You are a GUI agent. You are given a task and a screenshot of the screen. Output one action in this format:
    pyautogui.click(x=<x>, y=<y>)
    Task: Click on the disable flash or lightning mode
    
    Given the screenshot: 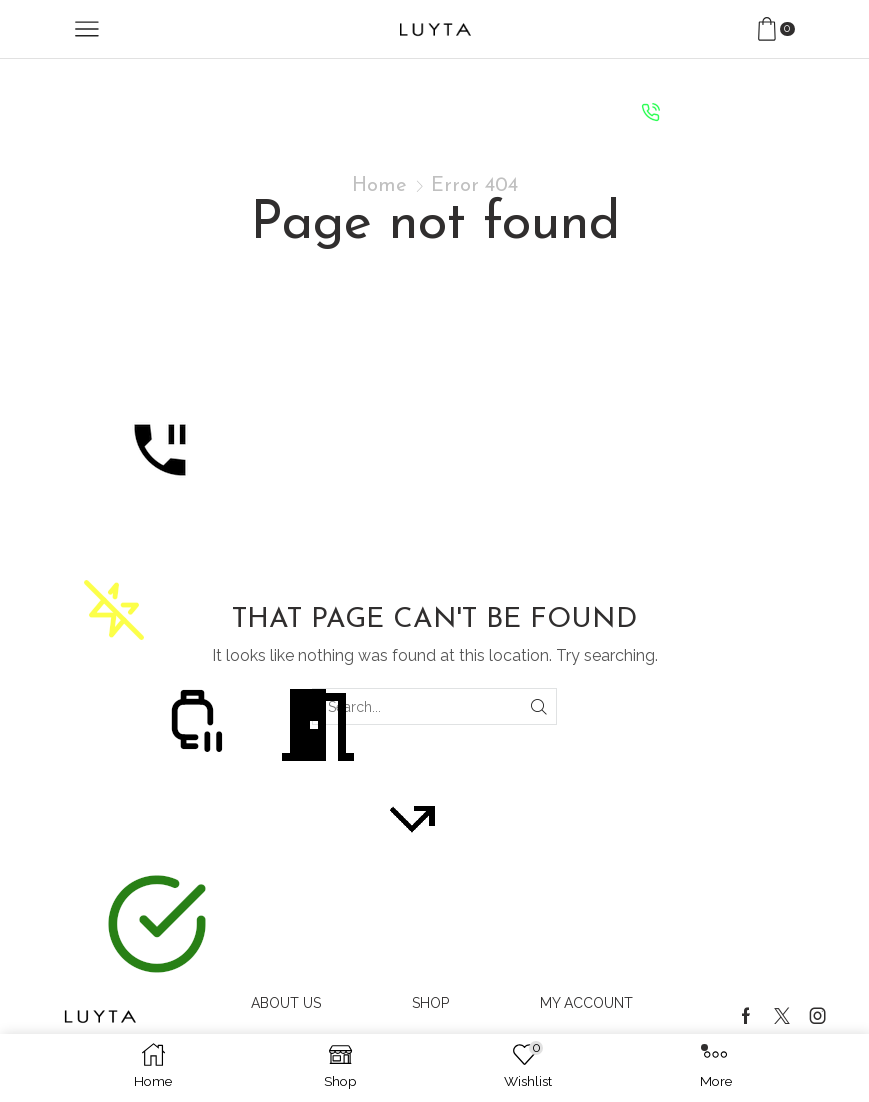 What is the action you would take?
    pyautogui.click(x=114, y=610)
    